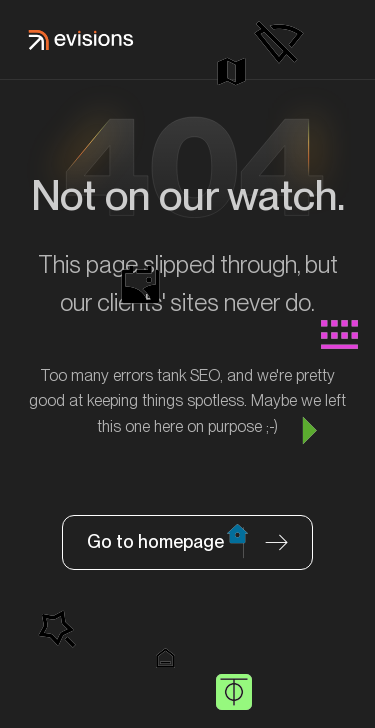  What do you see at coordinates (279, 44) in the screenshot?
I see `indicates wifi is disabled or disconnected` at bounding box center [279, 44].